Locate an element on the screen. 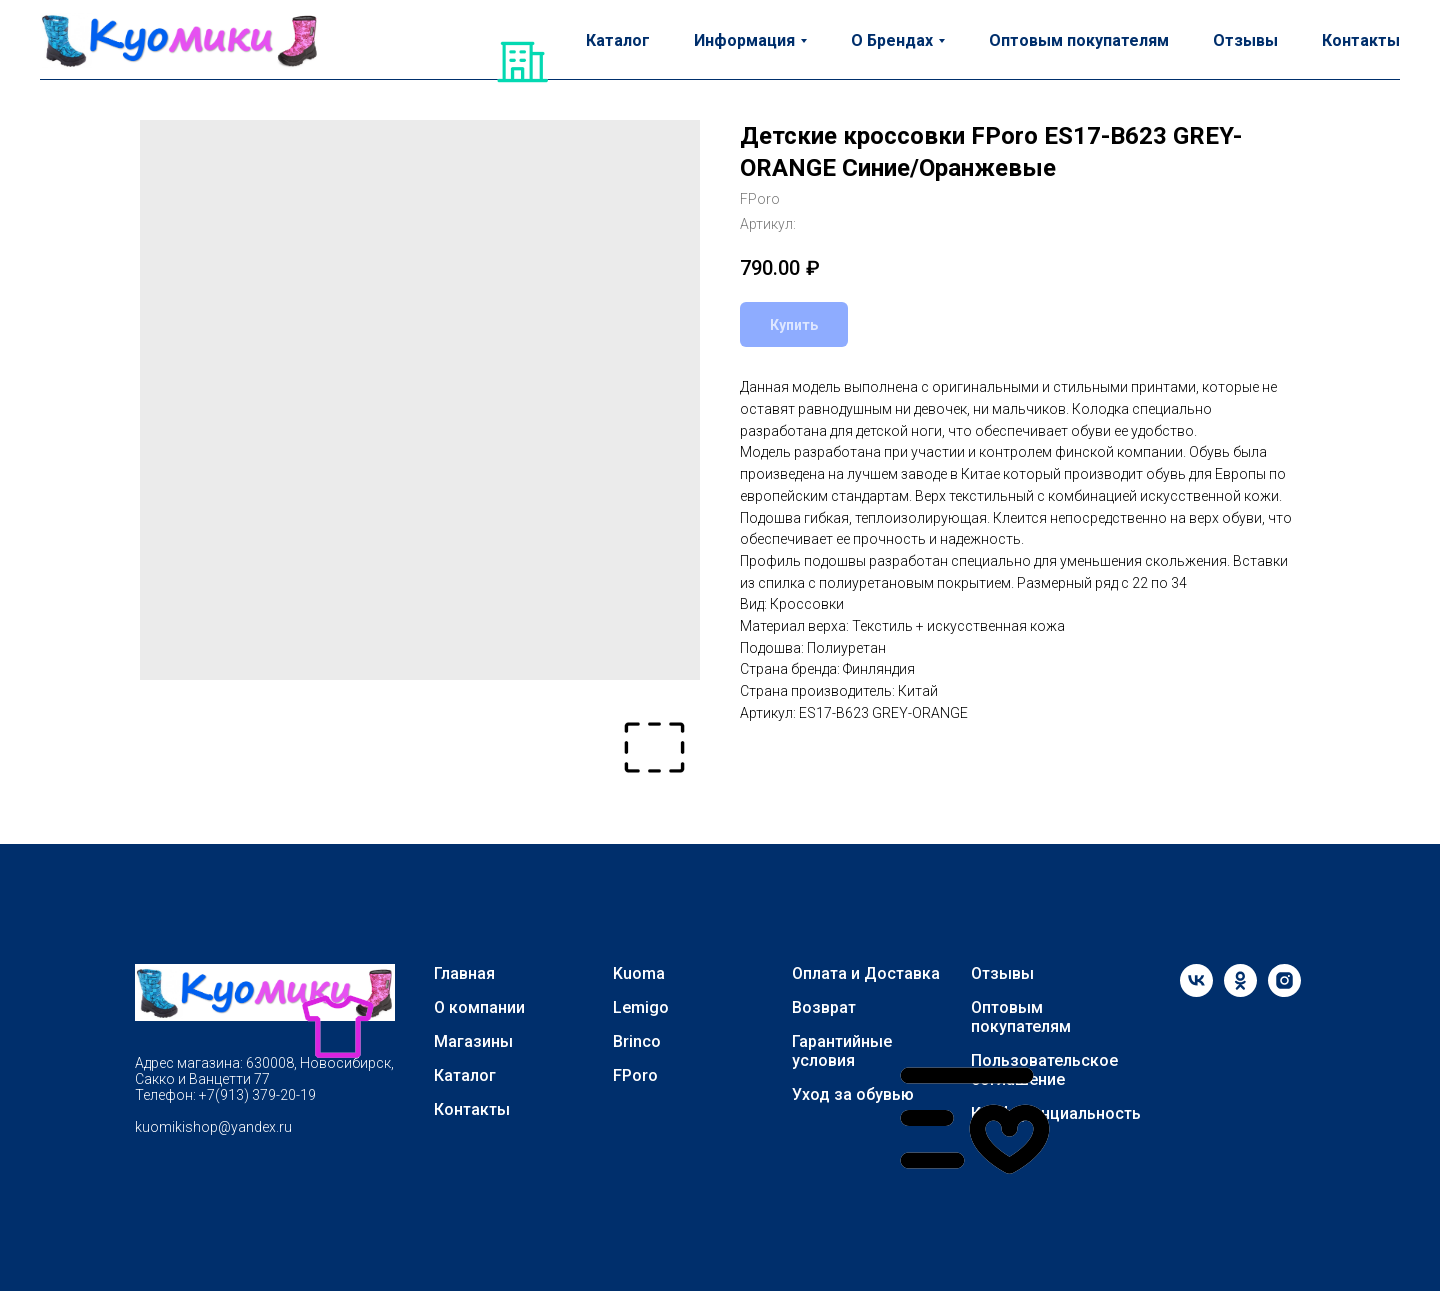  select team or player jersey is located at coordinates (338, 1026).